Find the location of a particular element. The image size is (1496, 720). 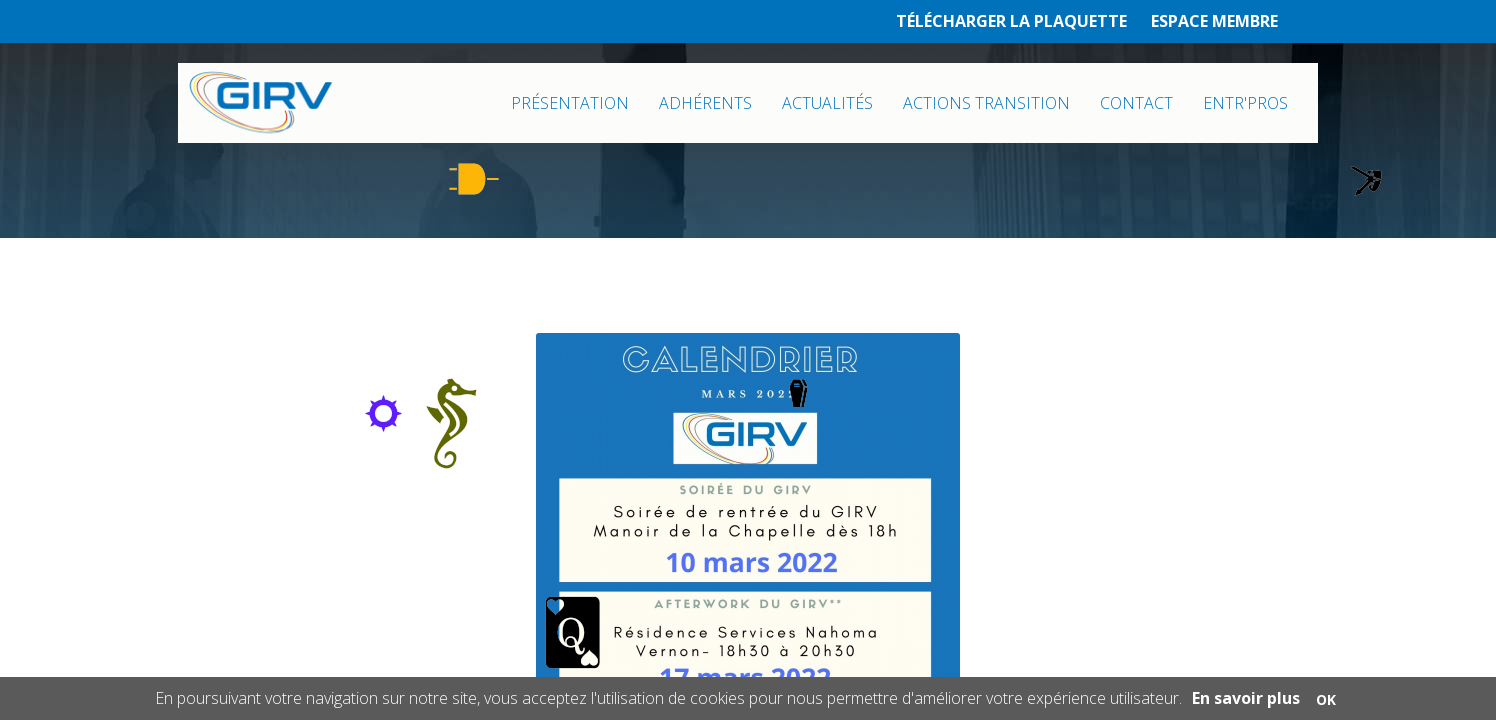

represents an AND logic gate in a circuit diagram is located at coordinates (474, 179).